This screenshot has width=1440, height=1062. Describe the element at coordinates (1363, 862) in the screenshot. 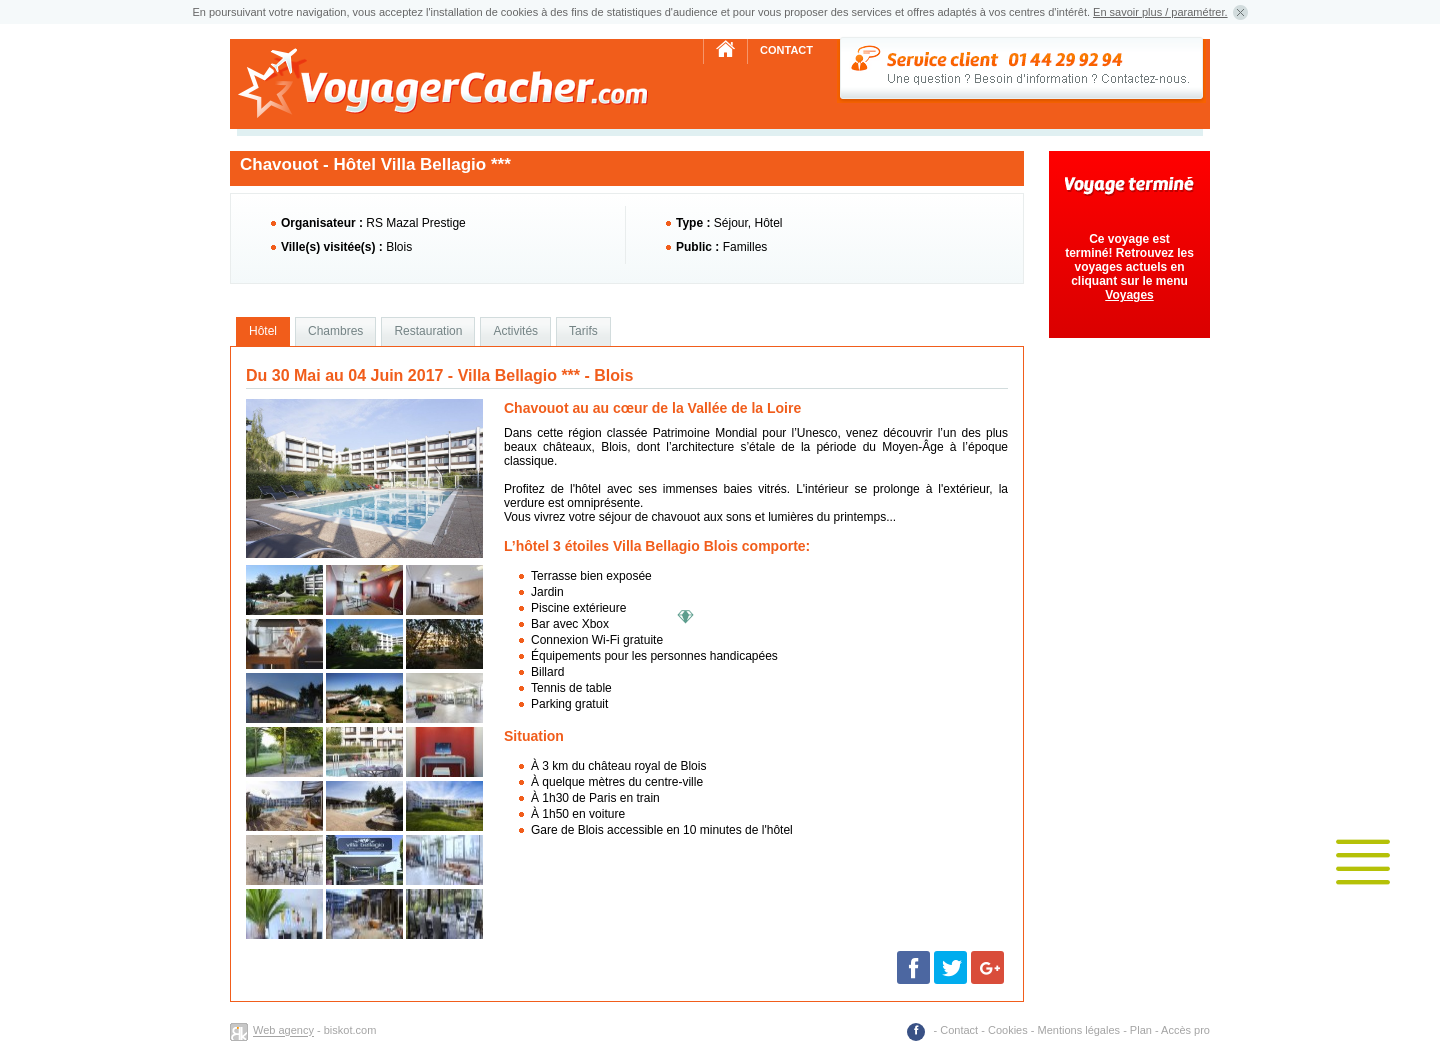

I see `open navigation menu` at that location.